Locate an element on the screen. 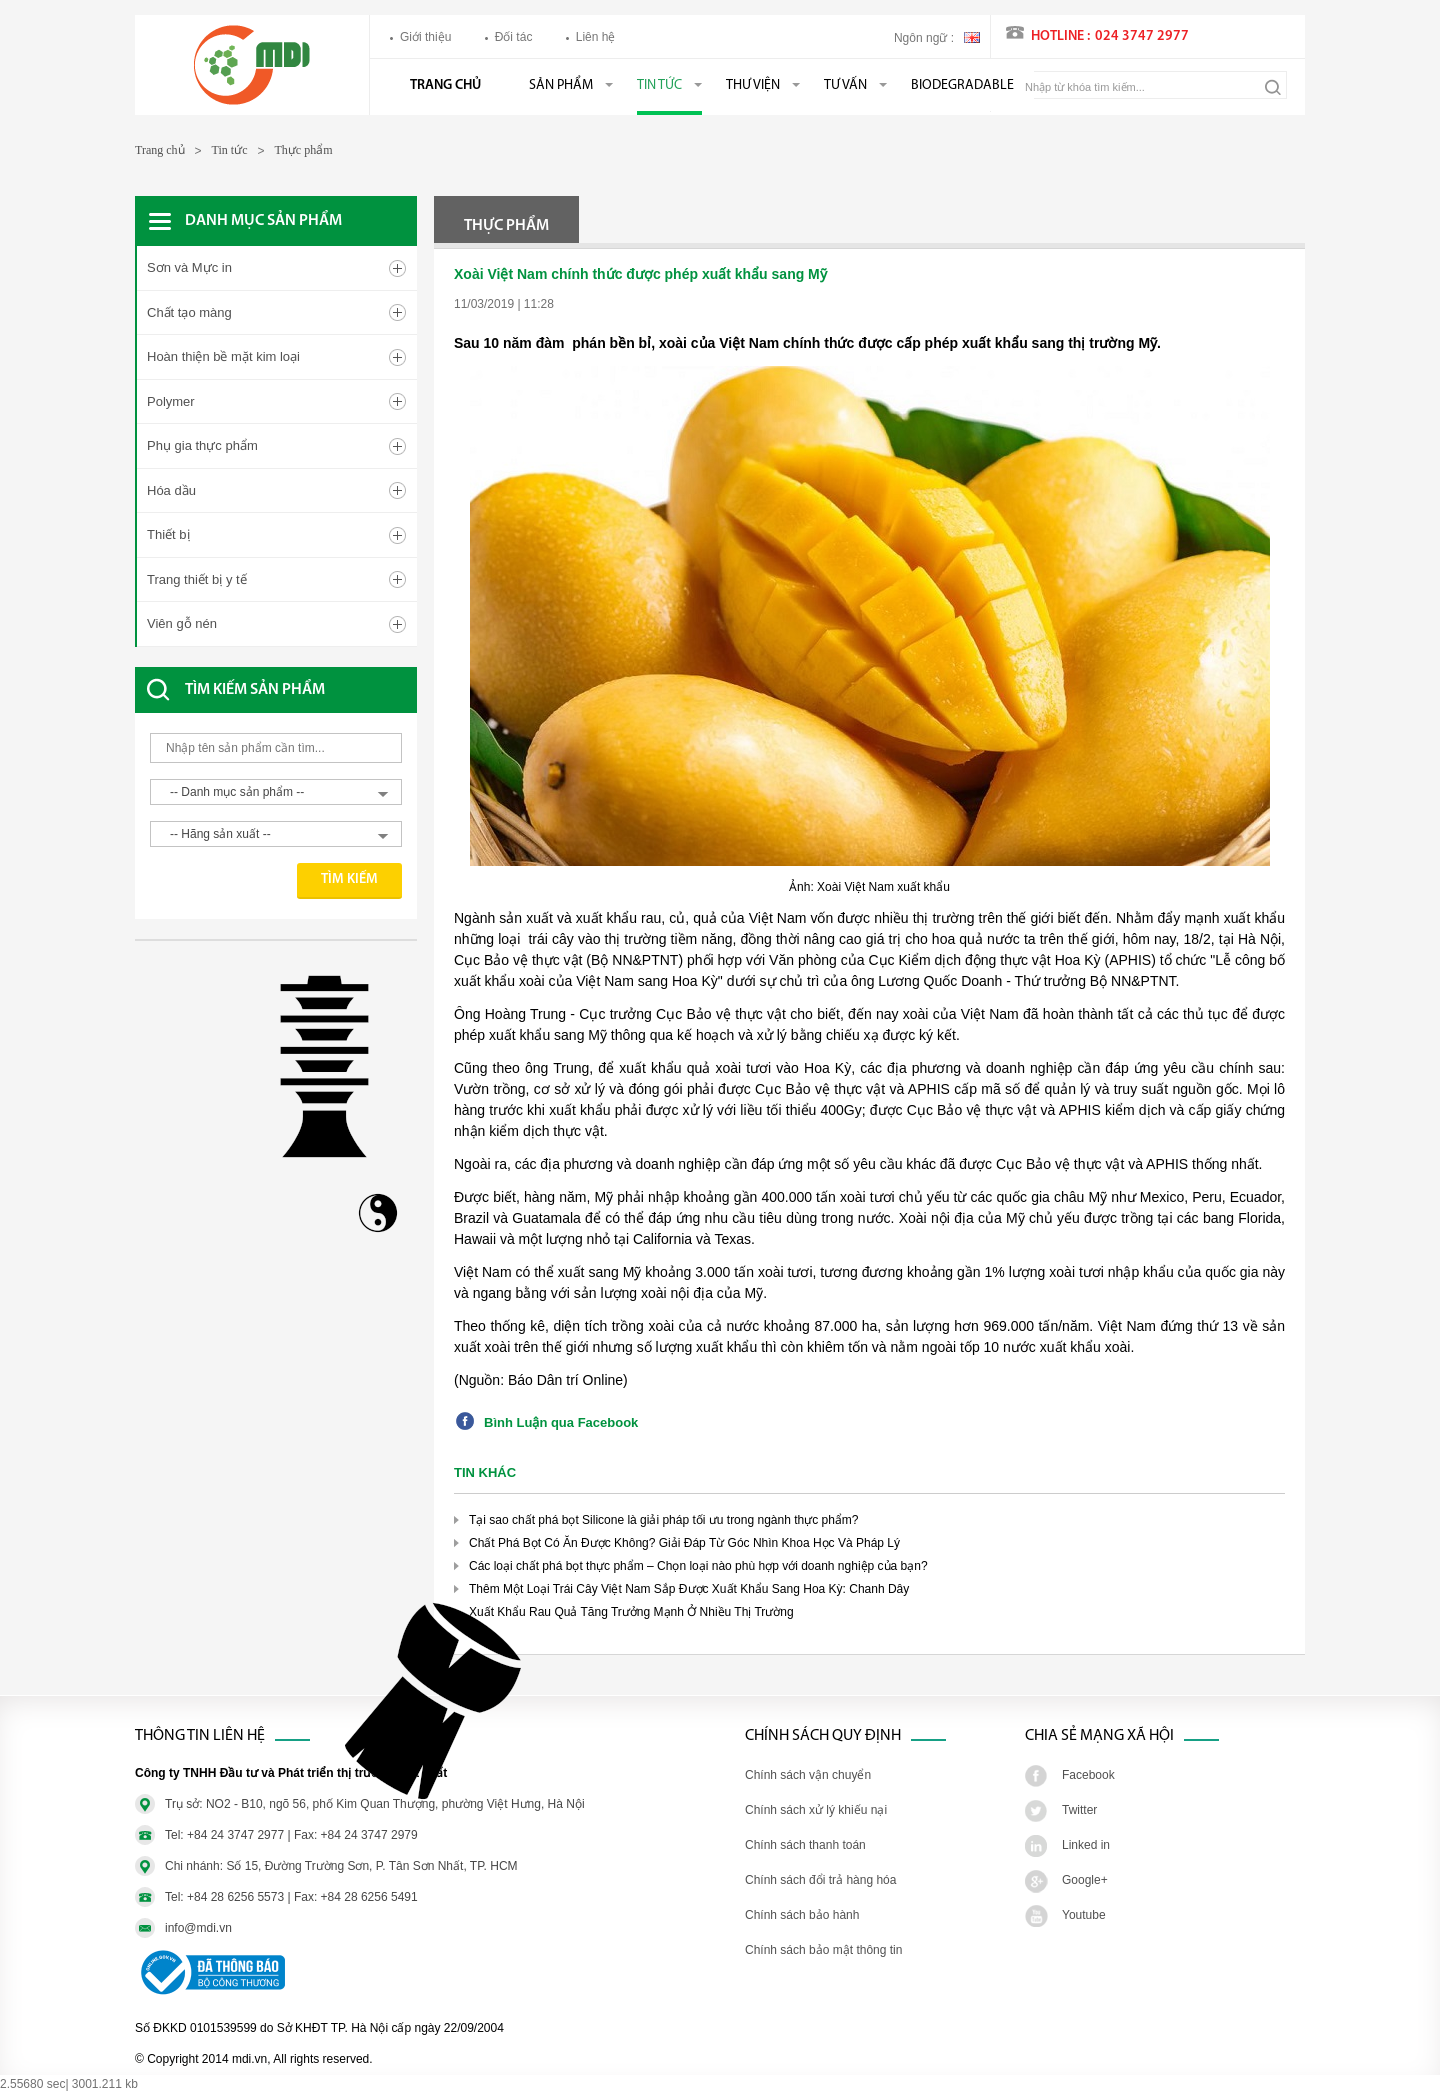 This screenshot has width=1440, height=2093. access ancient Egyptian themed content or artifacts is located at coordinates (324, 1066).